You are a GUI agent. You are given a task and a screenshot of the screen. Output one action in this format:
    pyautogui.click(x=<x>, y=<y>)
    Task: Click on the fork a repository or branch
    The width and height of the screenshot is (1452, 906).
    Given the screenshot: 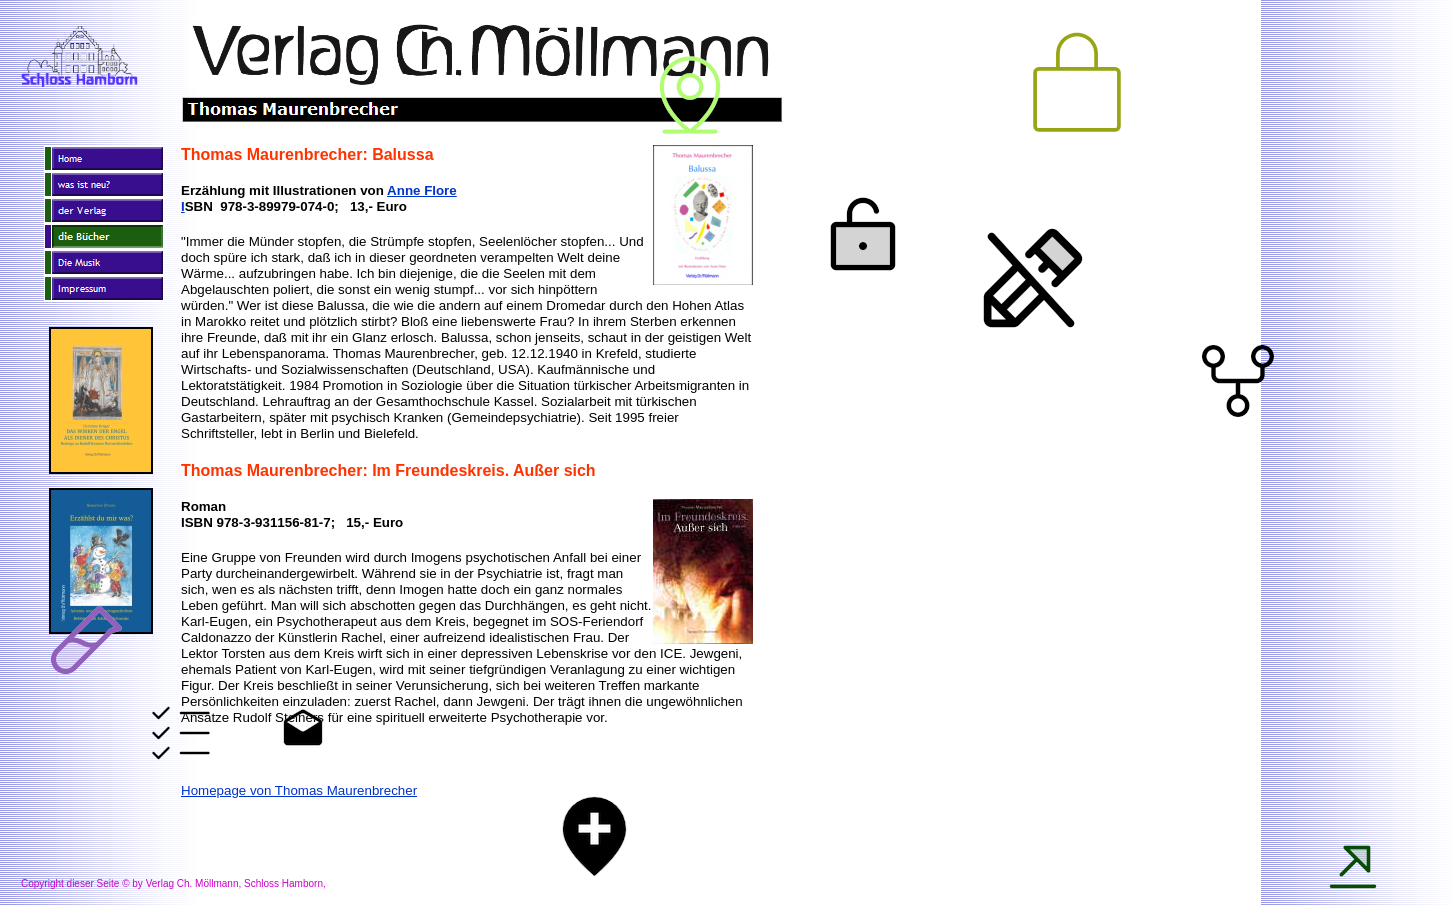 What is the action you would take?
    pyautogui.click(x=1238, y=381)
    